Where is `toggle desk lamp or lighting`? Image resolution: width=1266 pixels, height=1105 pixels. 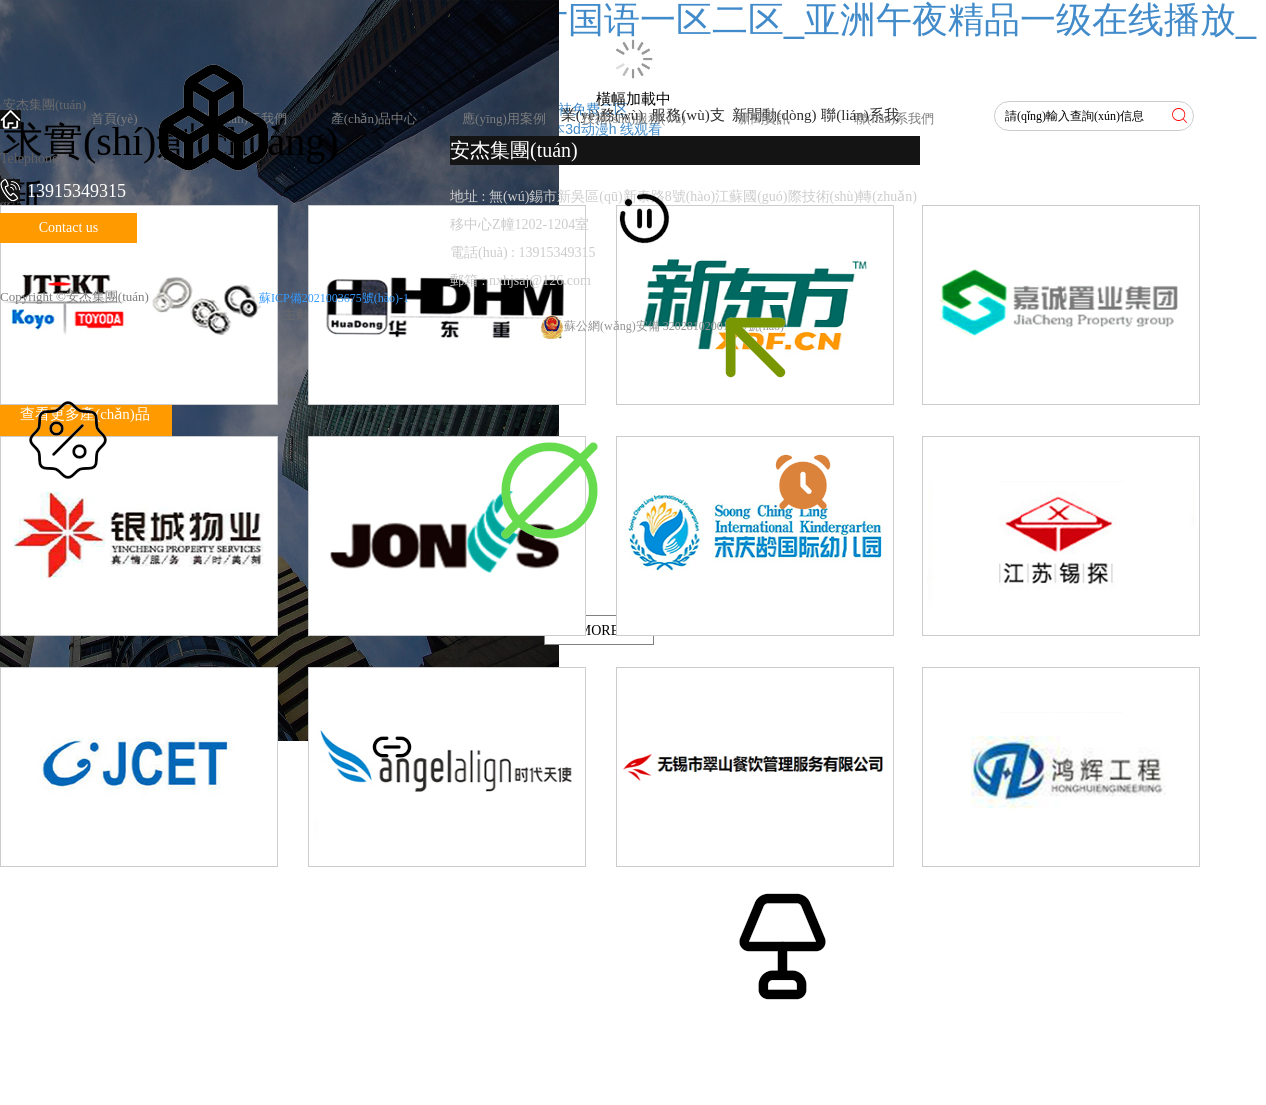 toggle desk lamp or lighting is located at coordinates (782, 946).